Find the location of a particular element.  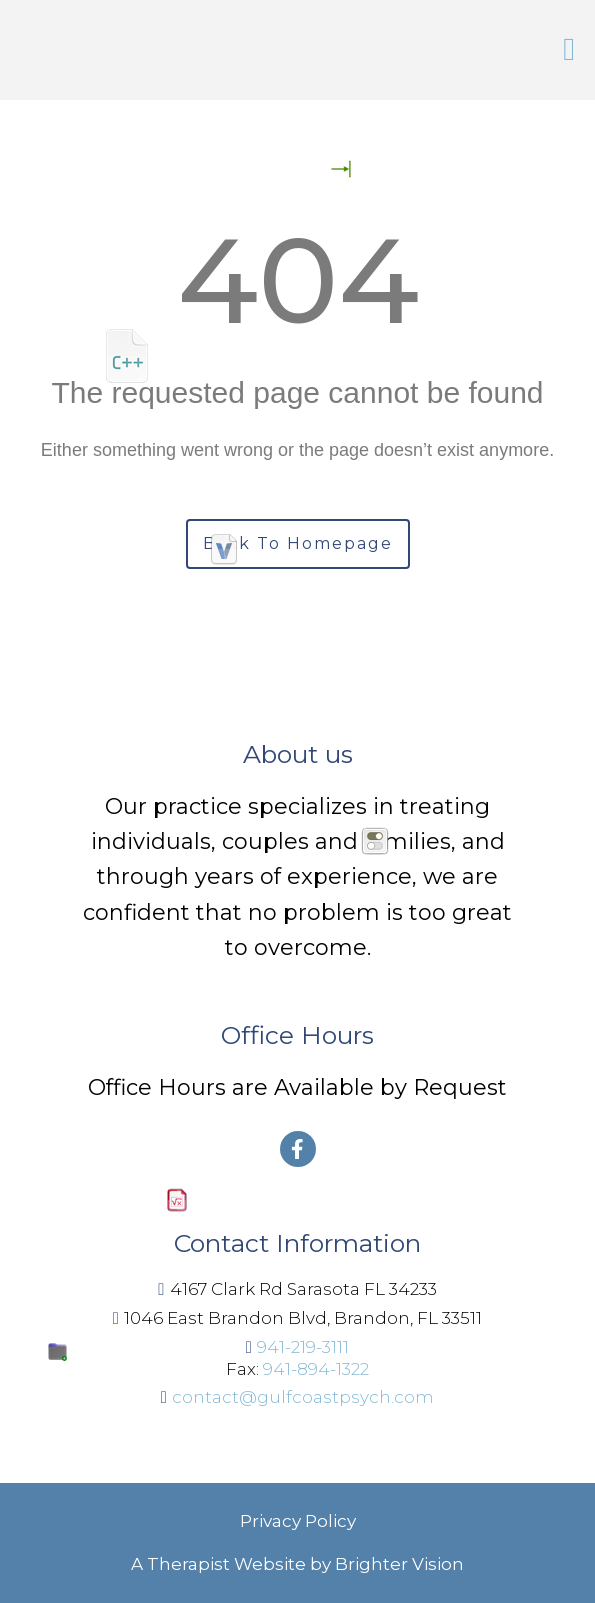

jump to the last item in a list is located at coordinates (341, 169).